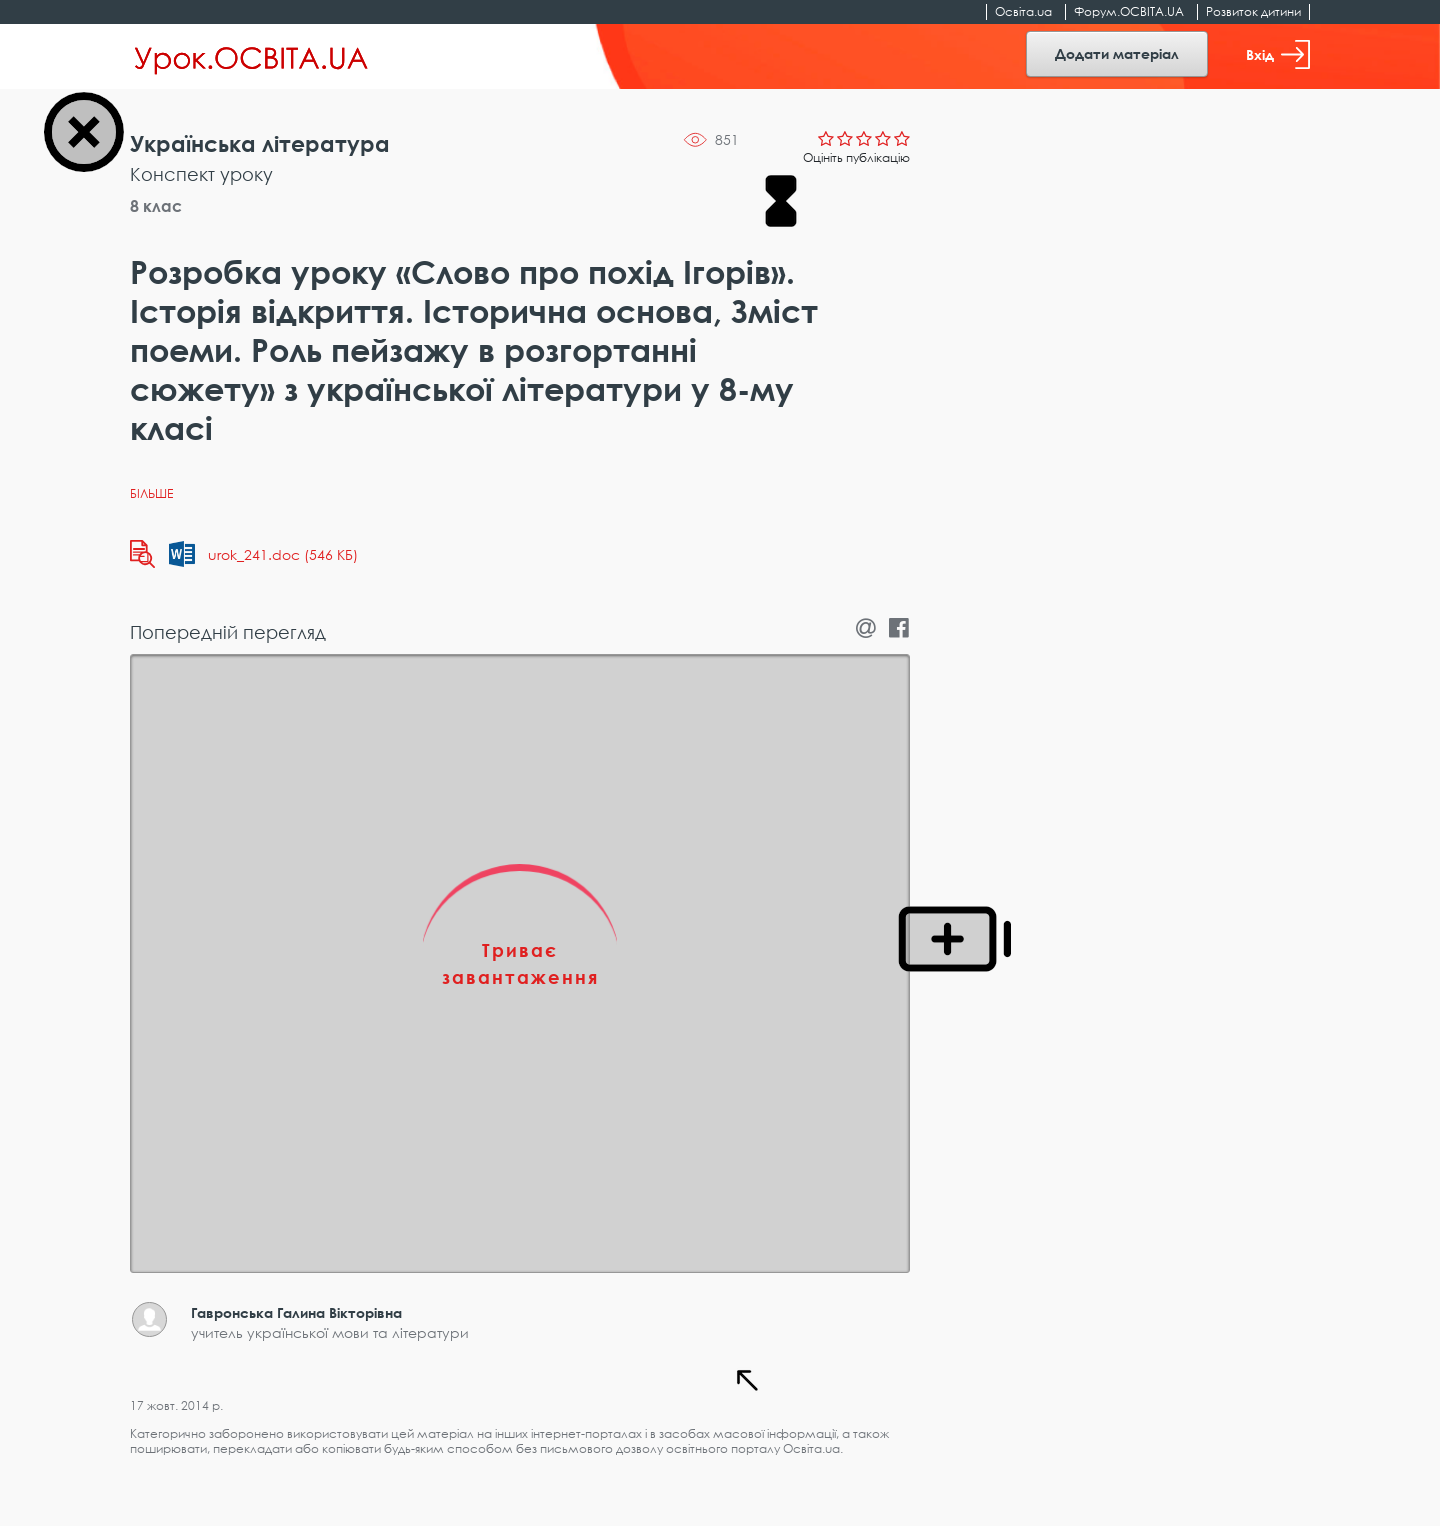 The width and height of the screenshot is (1440, 1526). What do you see at coordinates (781, 201) in the screenshot?
I see `indicates a process is loading or in progress` at bounding box center [781, 201].